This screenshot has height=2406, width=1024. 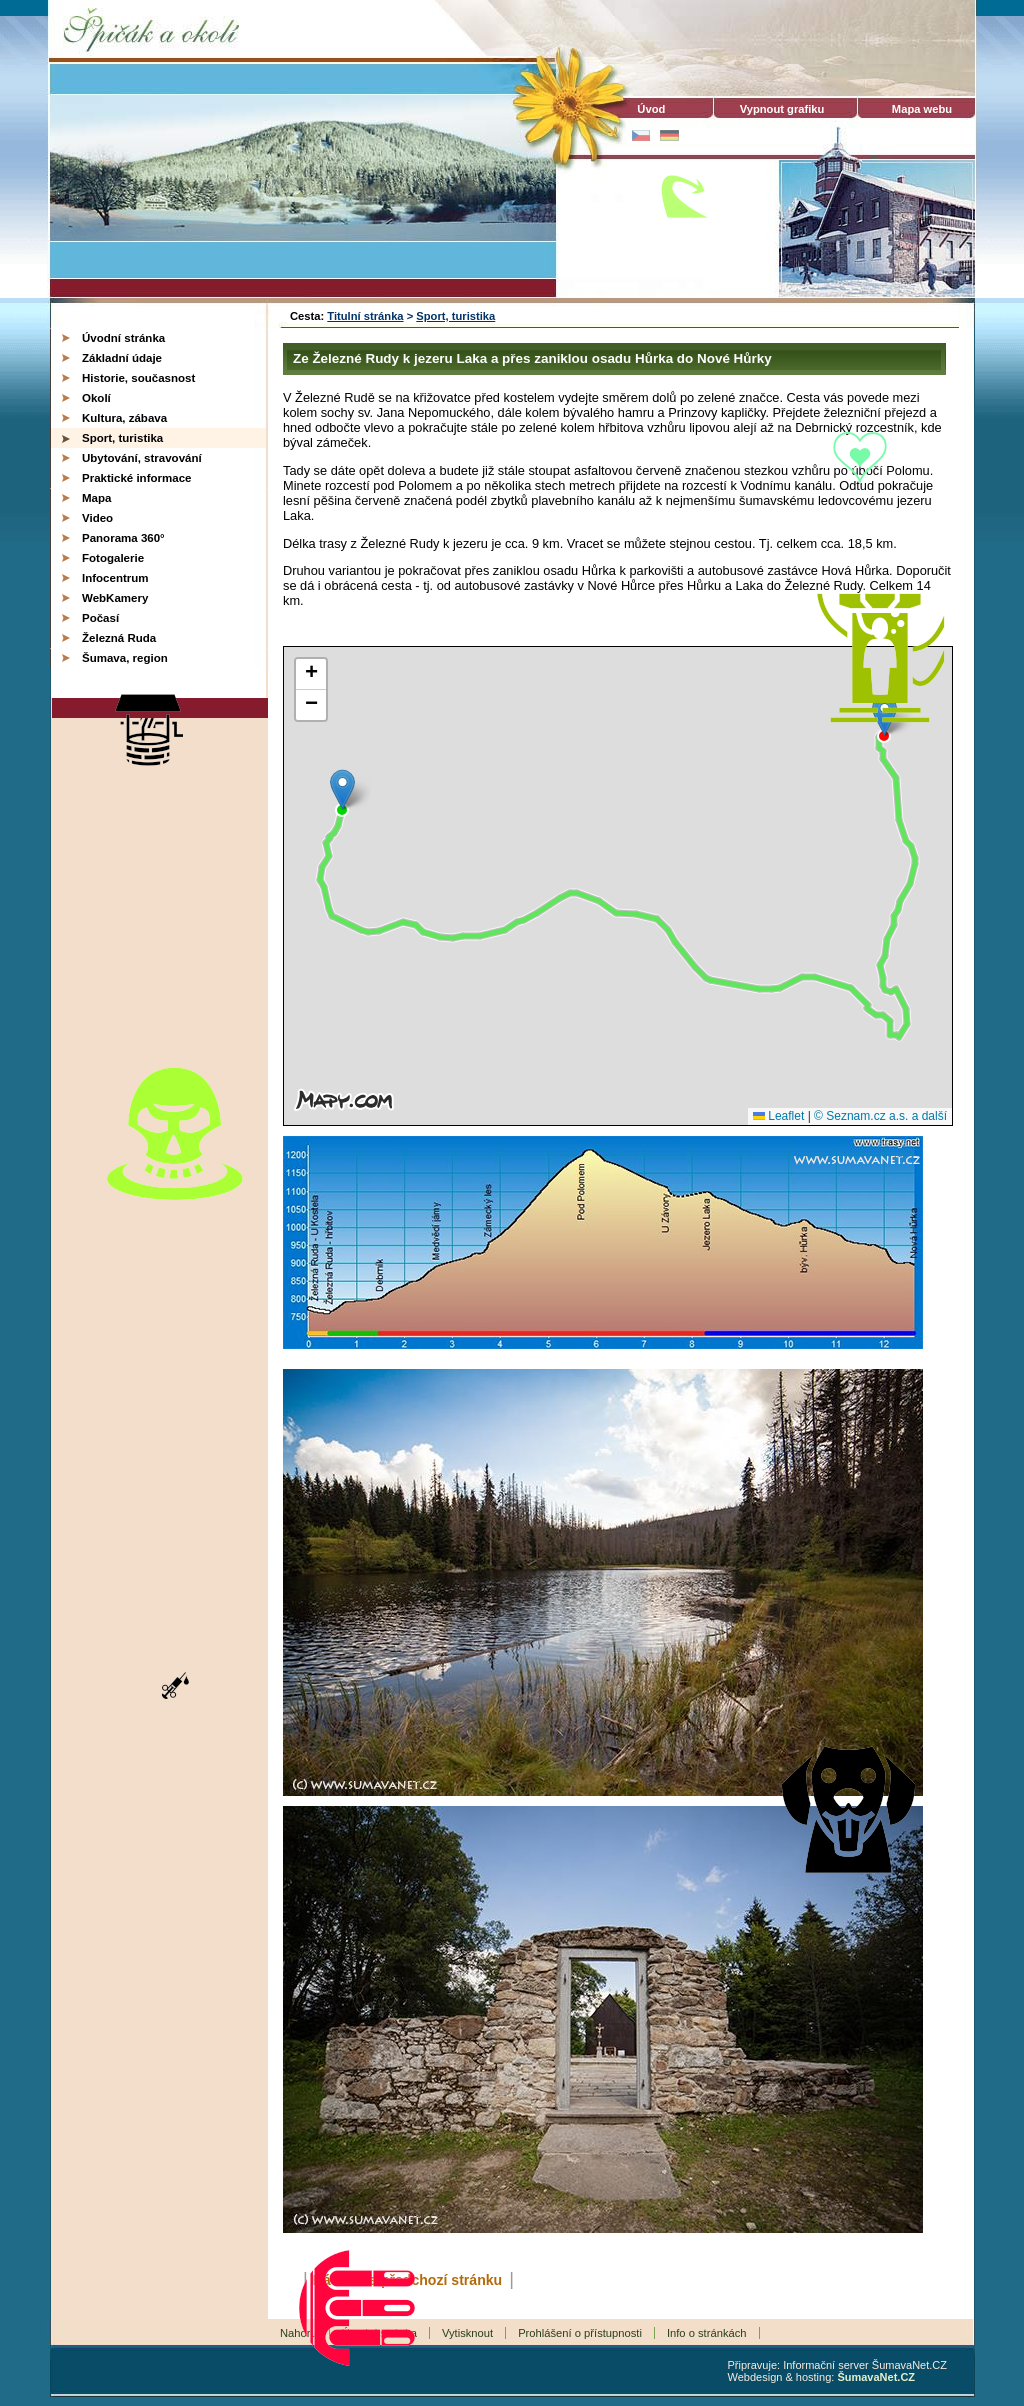 What do you see at coordinates (175, 1685) in the screenshot?
I see `indicates a medical test or blood sample` at bounding box center [175, 1685].